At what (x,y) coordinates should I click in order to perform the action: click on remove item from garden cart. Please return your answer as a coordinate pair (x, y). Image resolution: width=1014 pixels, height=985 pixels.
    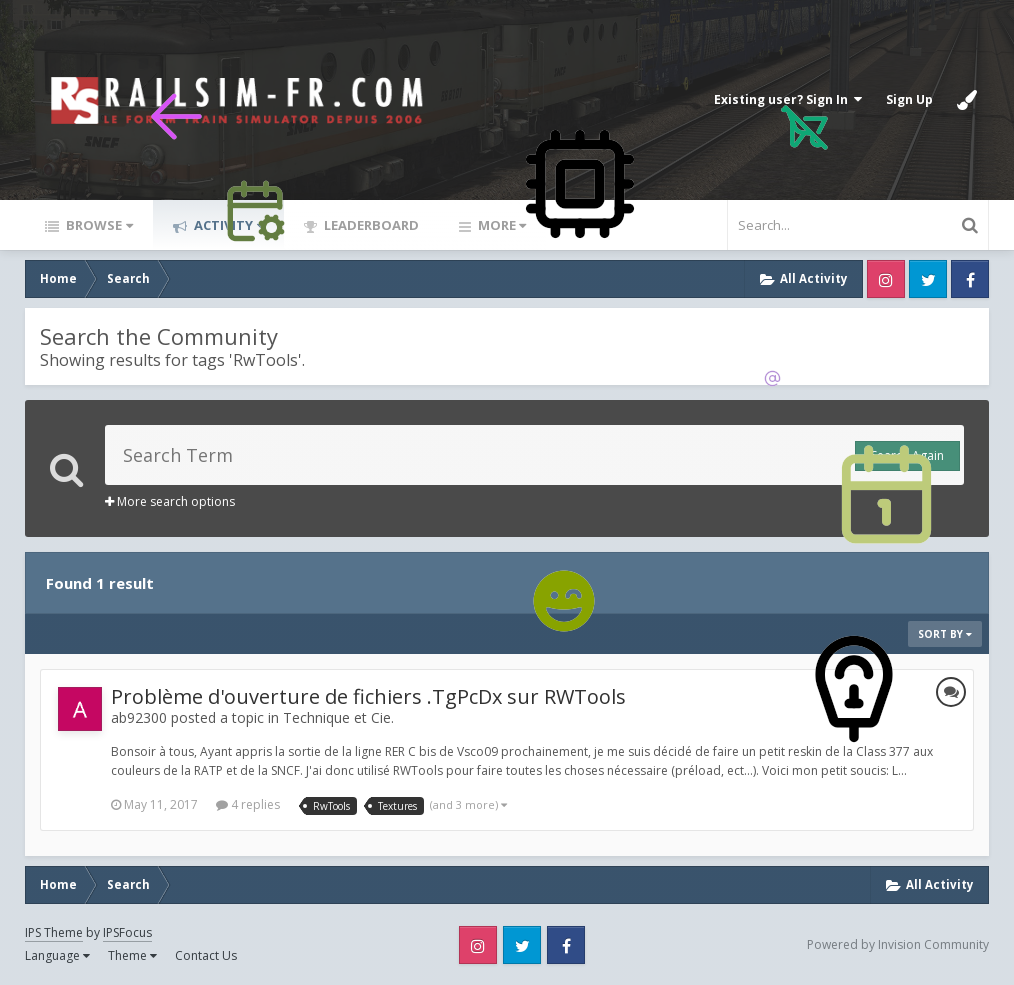
    Looking at the image, I should click on (805, 127).